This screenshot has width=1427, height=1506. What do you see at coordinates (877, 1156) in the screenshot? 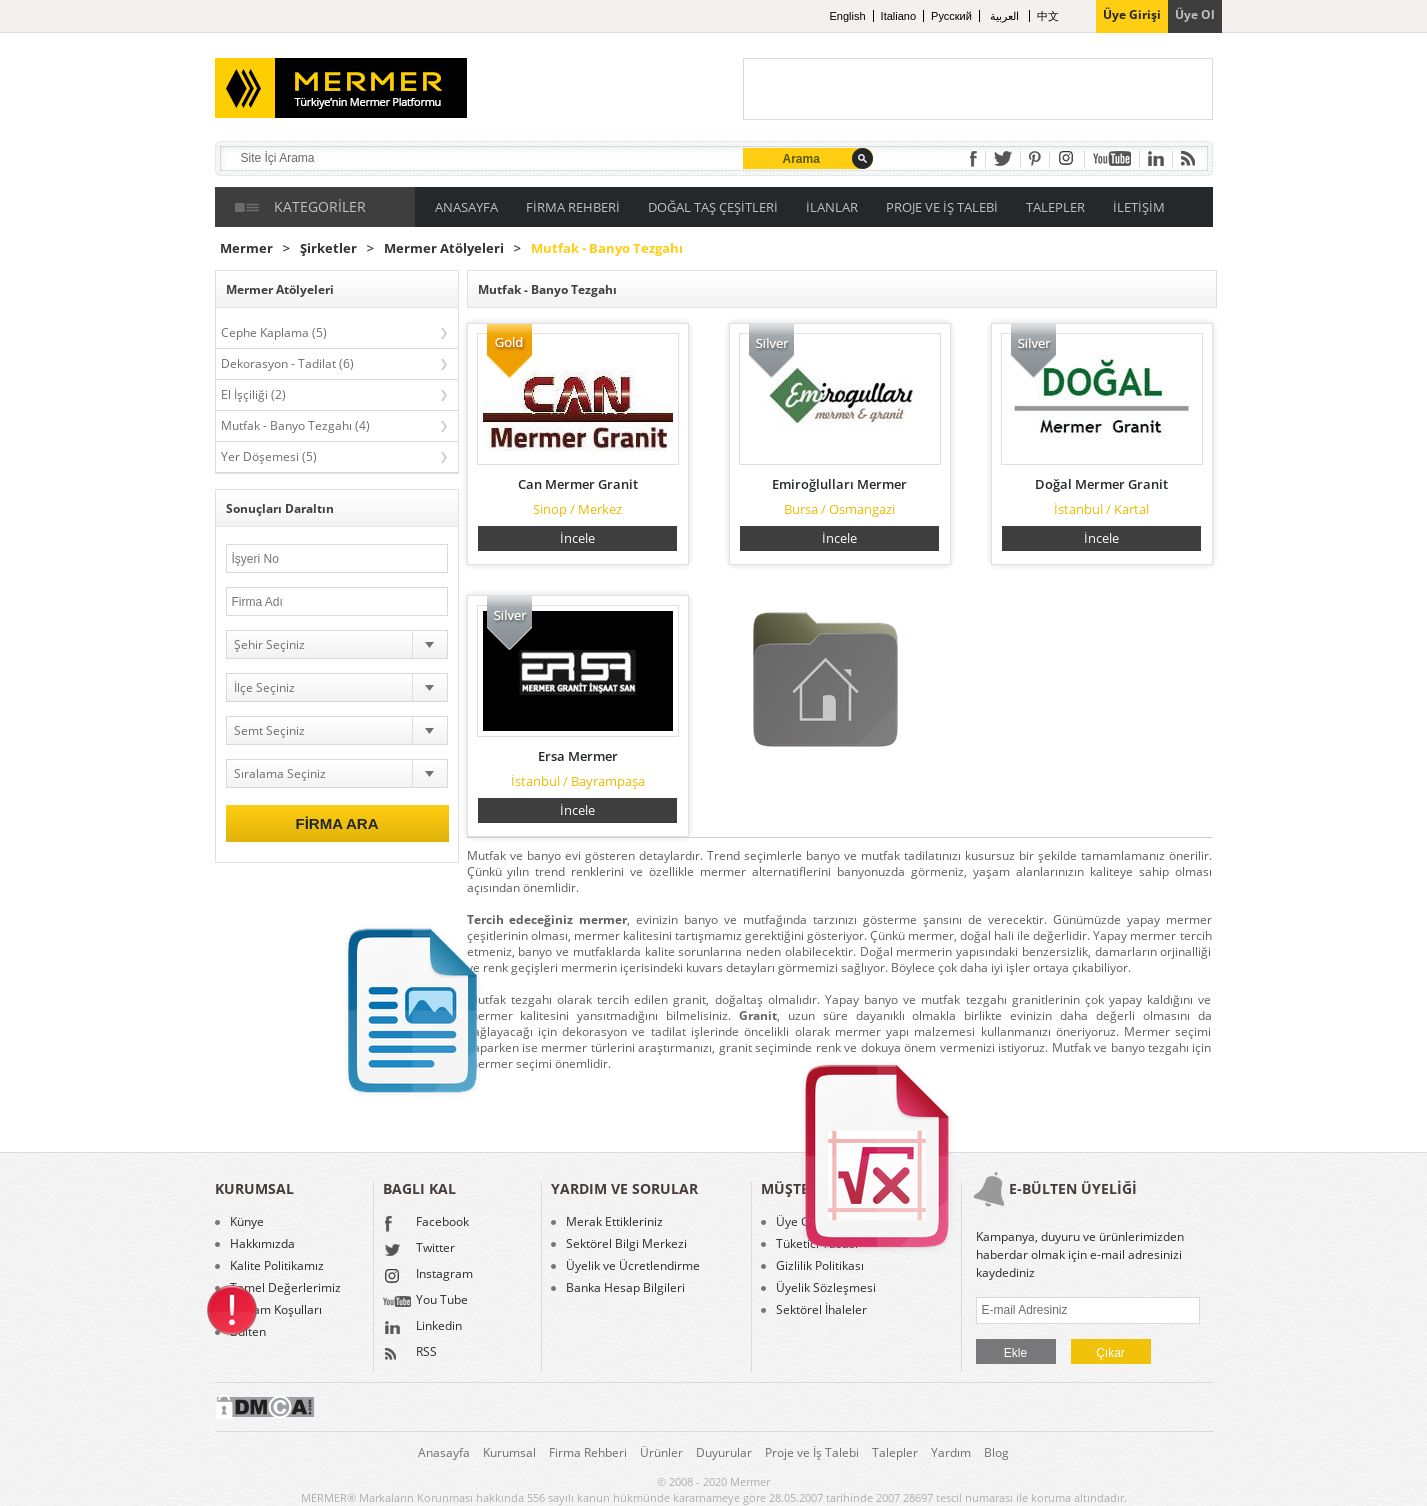
I see `open an opendocument formula file` at bounding box center [877, 1156].